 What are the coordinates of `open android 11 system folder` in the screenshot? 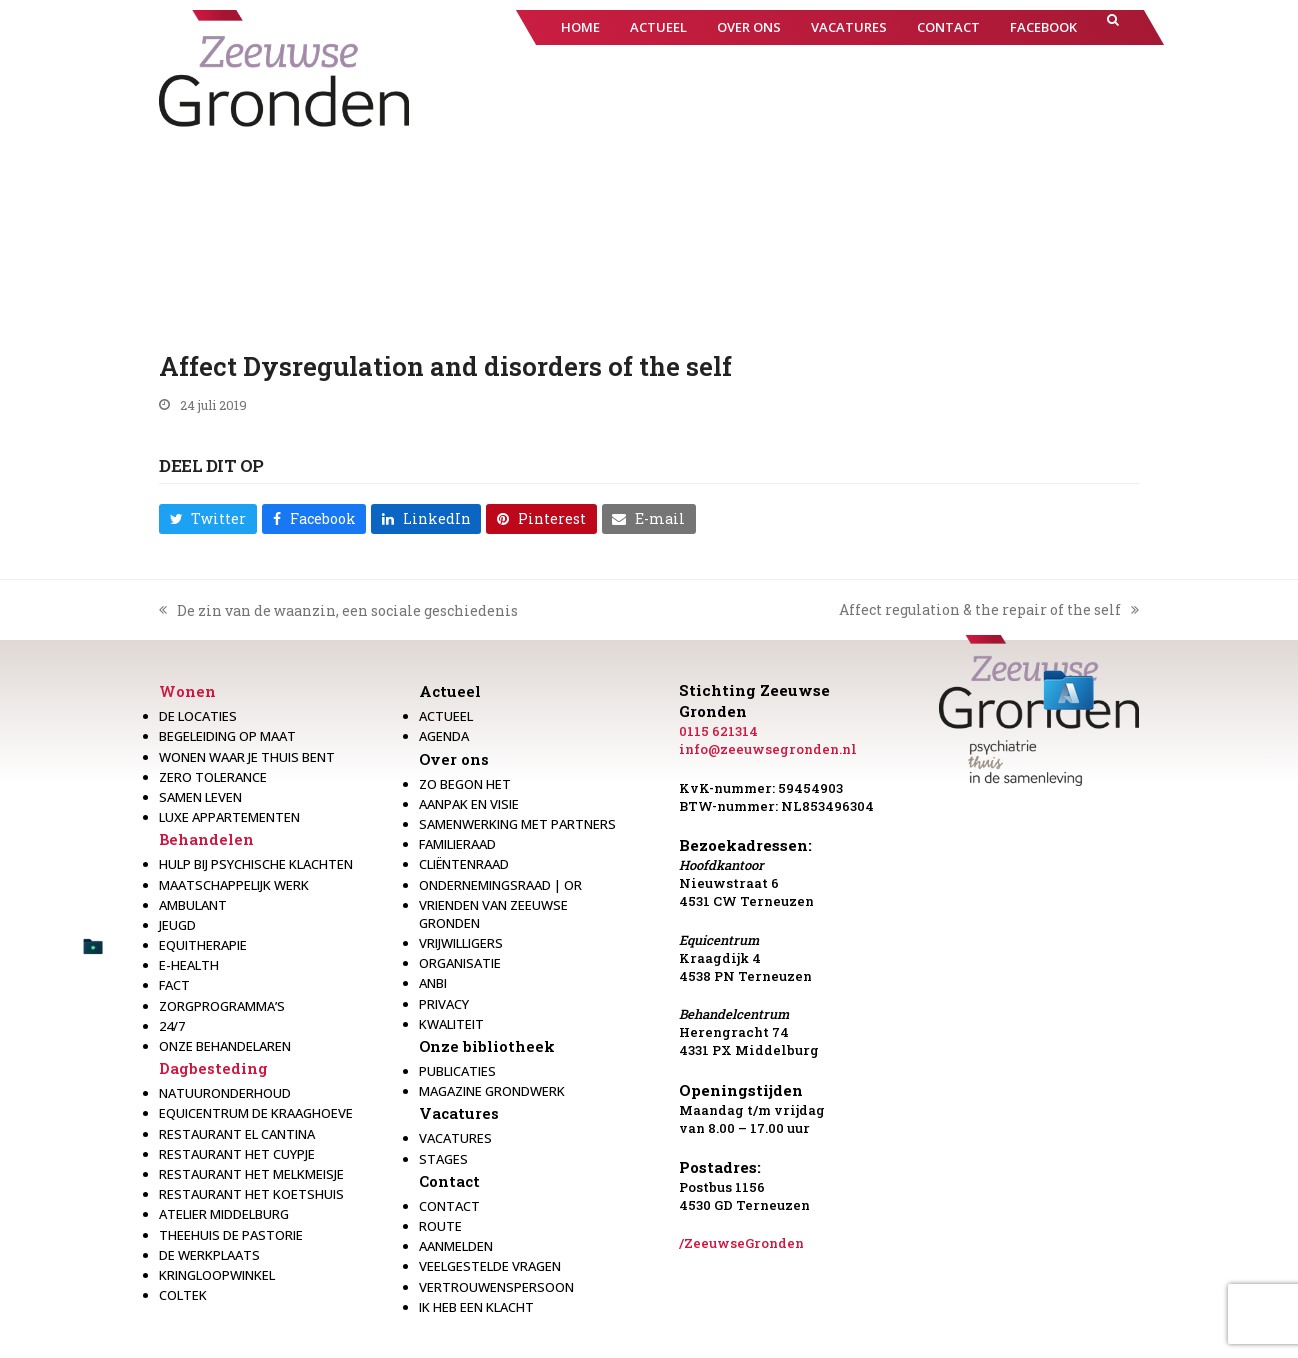 It's located at (93, 947).